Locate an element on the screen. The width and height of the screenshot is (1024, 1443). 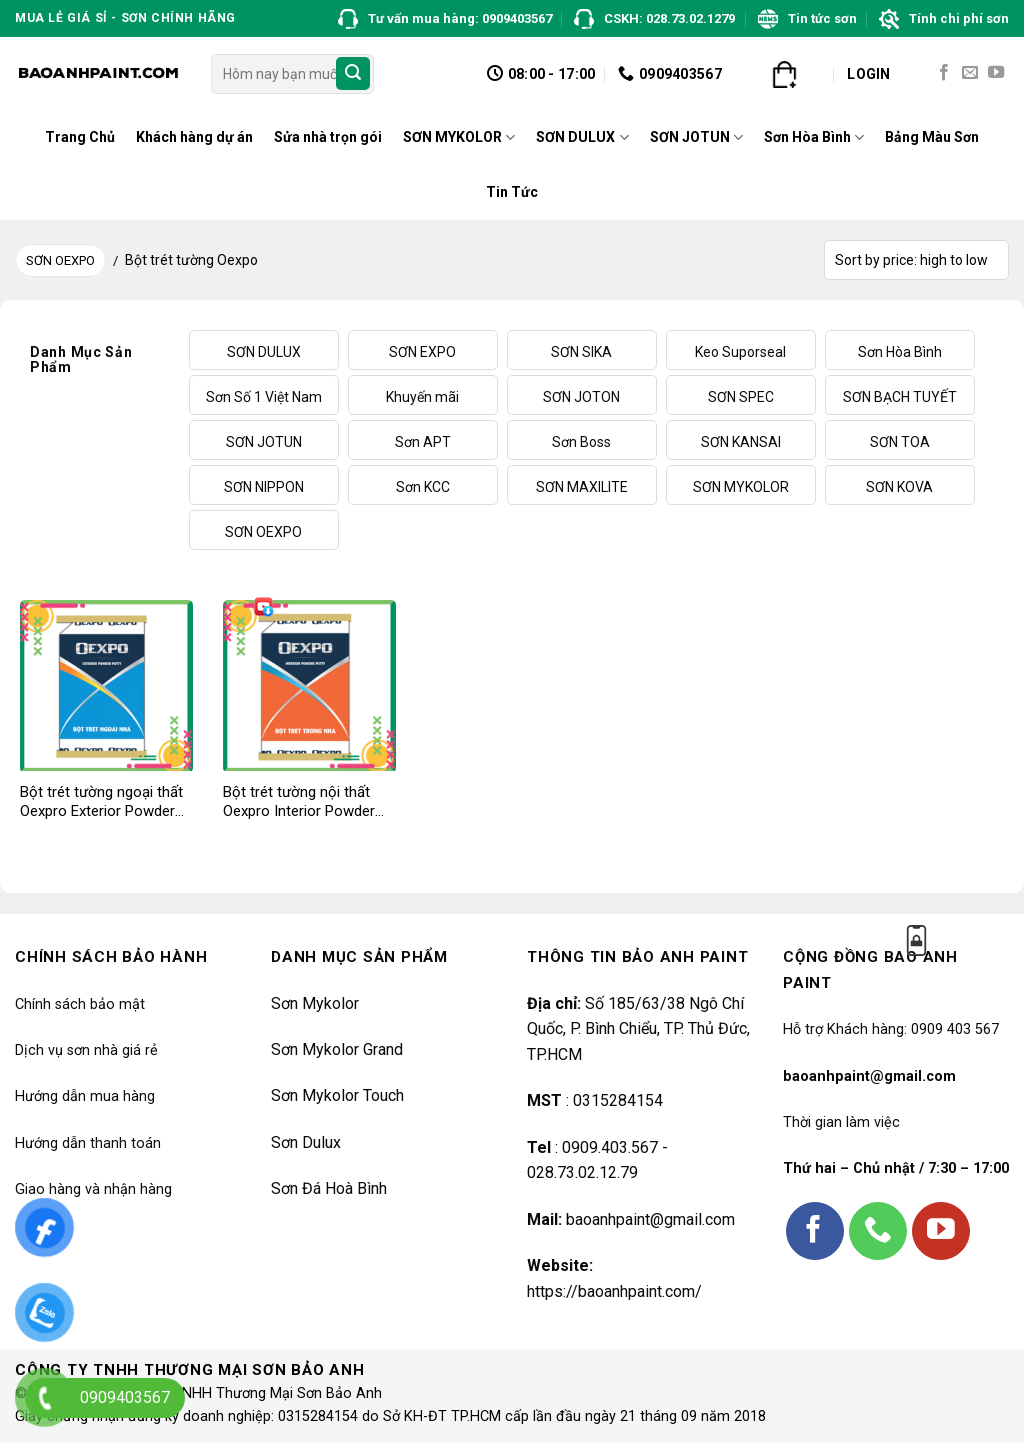
device is locked or secured is located at coordinates (916, 940).